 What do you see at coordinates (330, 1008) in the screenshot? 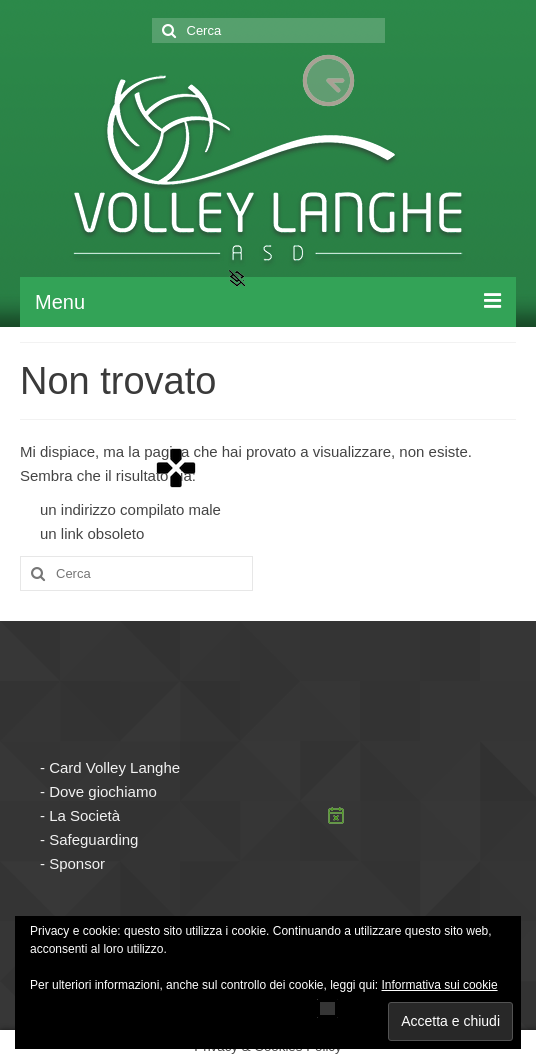
I see `start a video call` at bounding box center [330, 1008].